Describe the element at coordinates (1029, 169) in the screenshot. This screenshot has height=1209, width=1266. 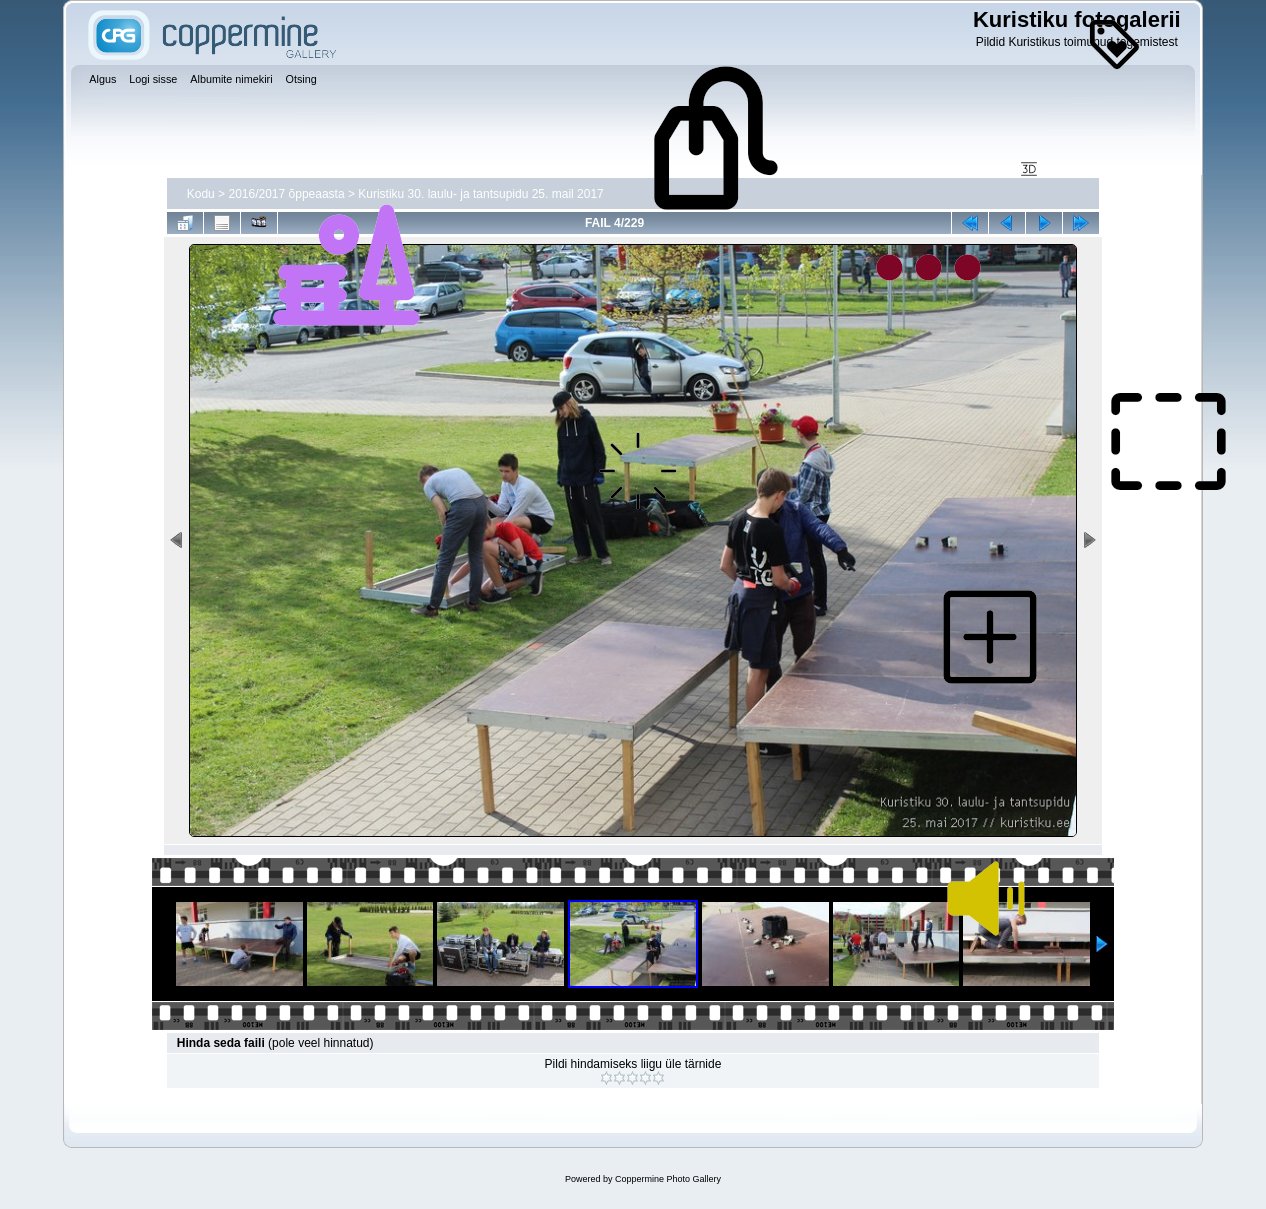
I see `switch to 3D view mode` at that location.